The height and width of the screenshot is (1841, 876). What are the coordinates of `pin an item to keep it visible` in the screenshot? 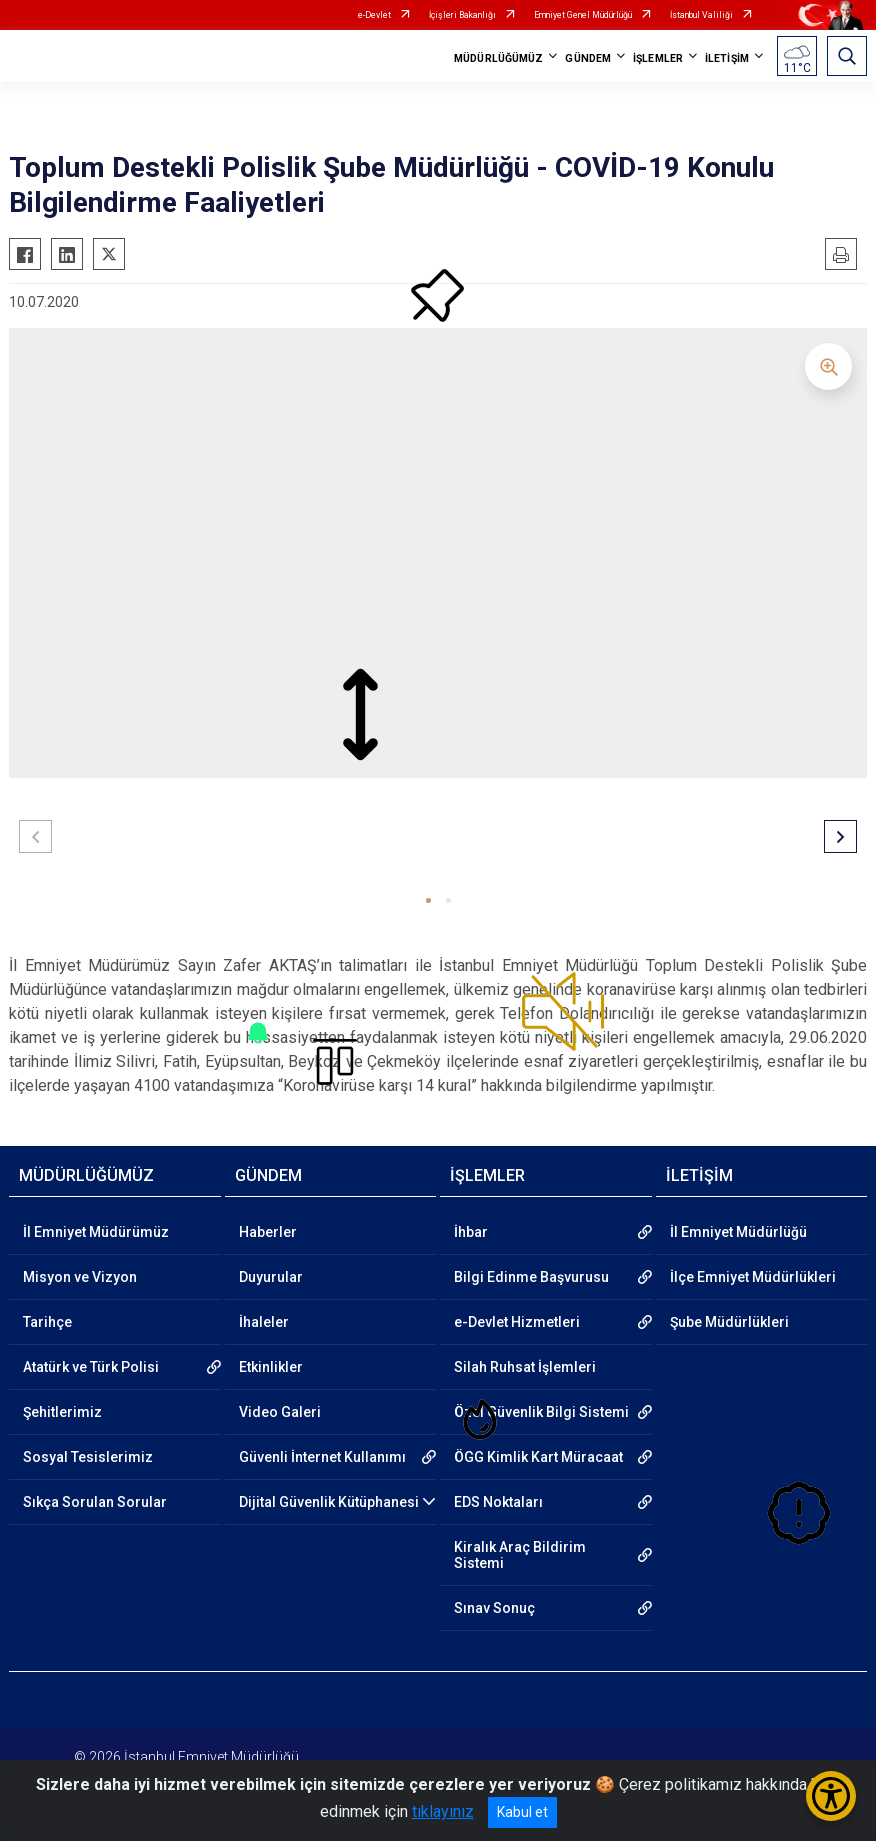 It's located at (435, 297).